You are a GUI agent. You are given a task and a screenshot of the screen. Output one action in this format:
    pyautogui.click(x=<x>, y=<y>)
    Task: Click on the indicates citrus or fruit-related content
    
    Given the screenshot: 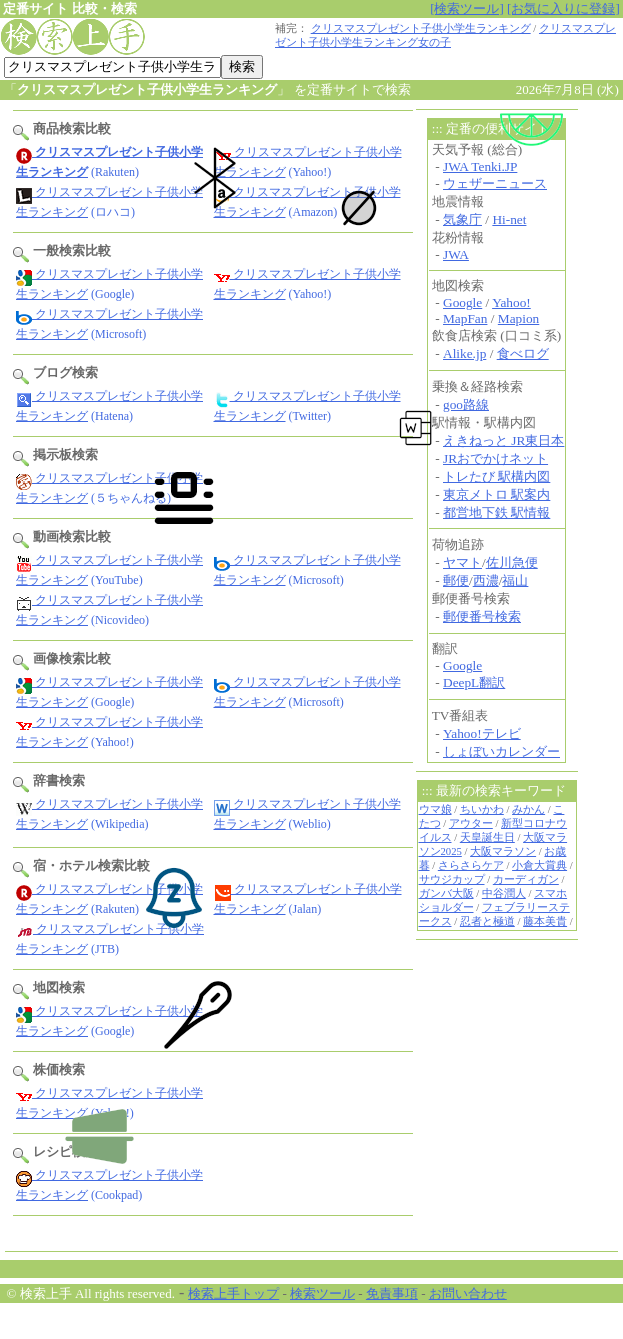 What is the action you would take?
    pyautogui.click(x=531, y=124)
    